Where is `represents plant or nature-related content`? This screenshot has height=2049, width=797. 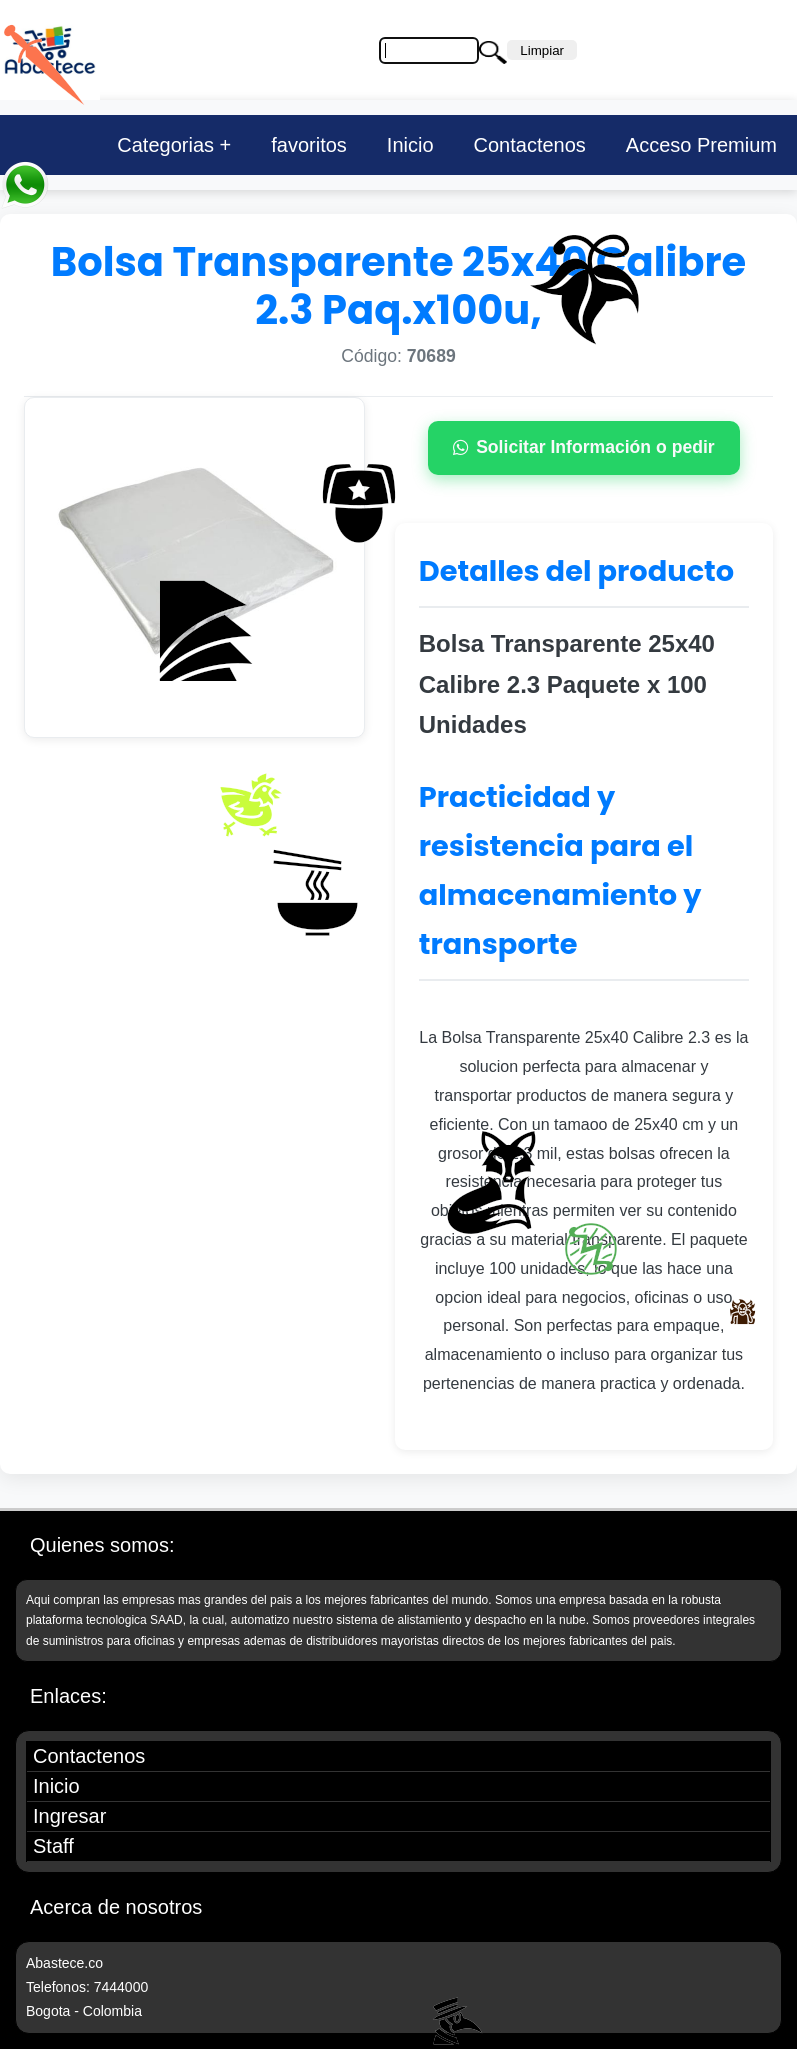
represents plant or nature-related content is located at coordinates (584, 289).